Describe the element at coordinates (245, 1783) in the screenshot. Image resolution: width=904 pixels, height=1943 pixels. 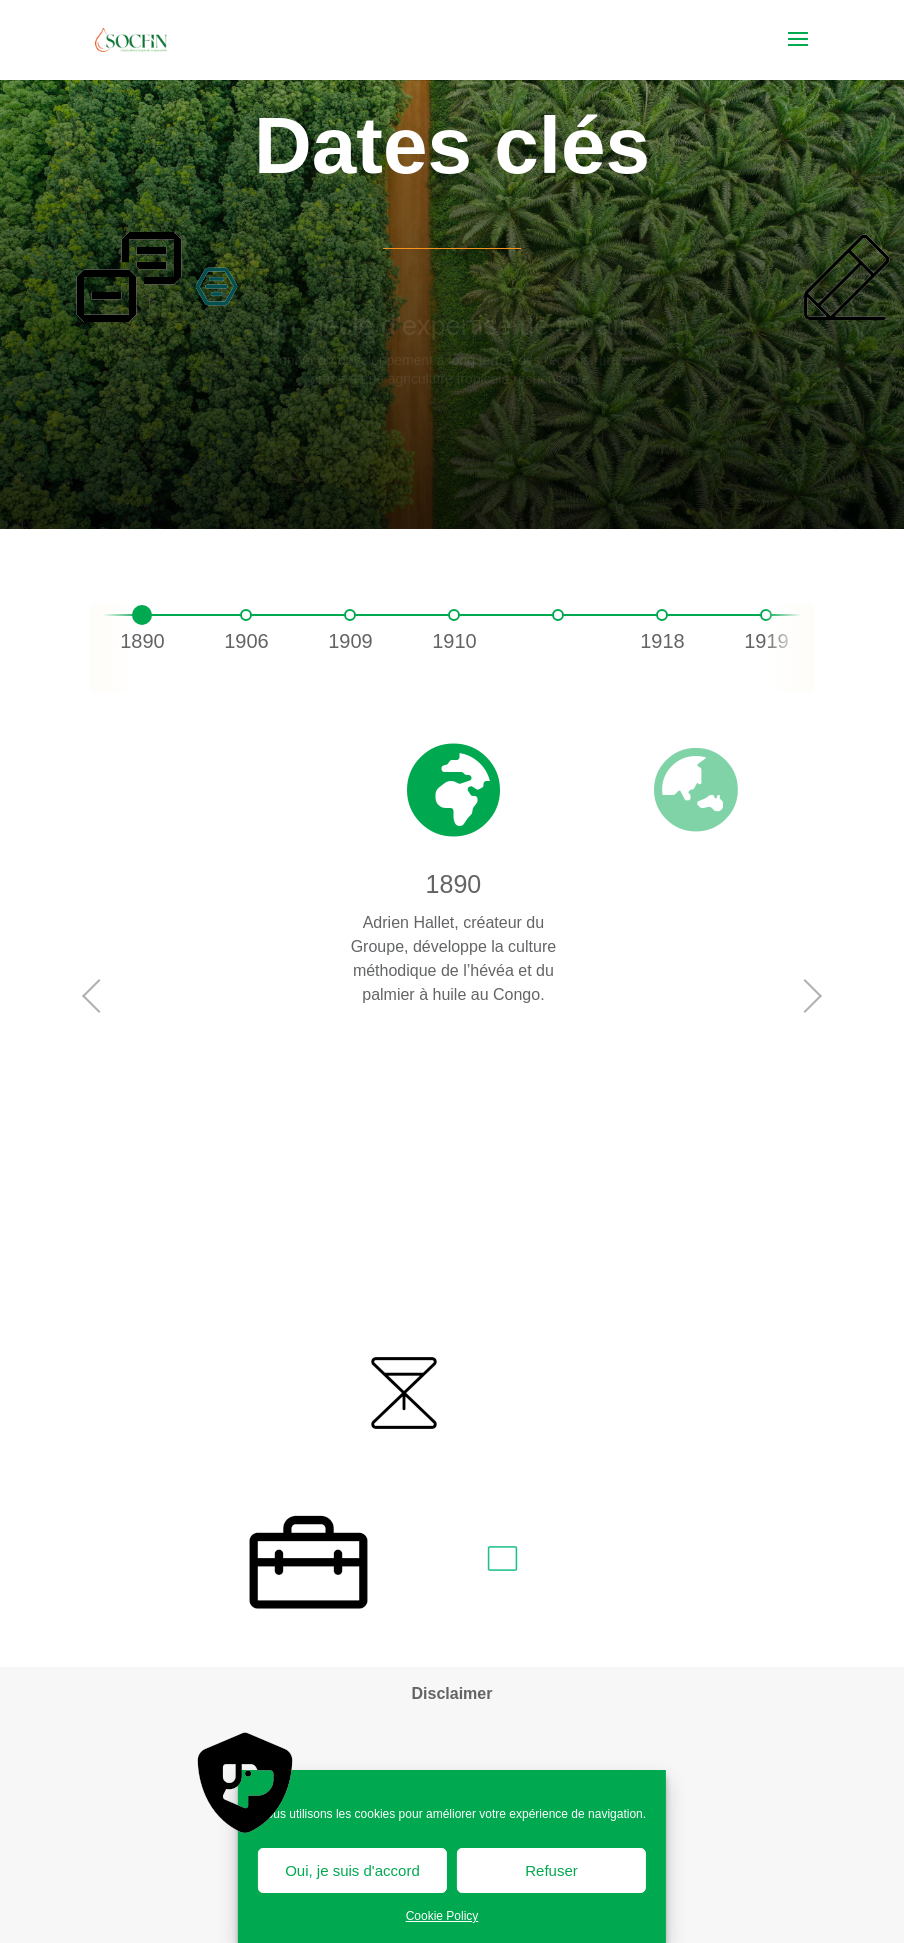
I see `access pet protection or insurance services` at that location.